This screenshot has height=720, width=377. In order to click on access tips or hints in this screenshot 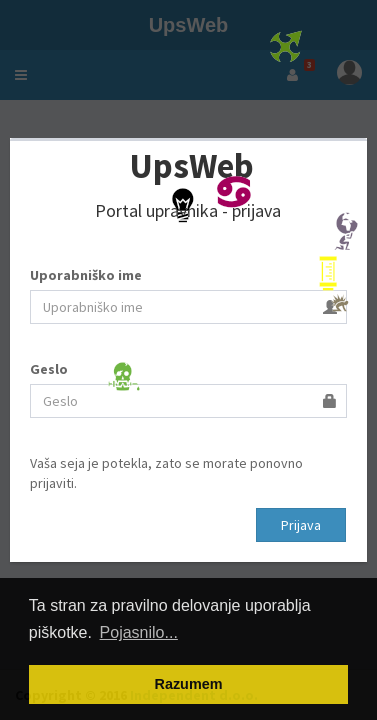, I will do `click(183, 205)`.